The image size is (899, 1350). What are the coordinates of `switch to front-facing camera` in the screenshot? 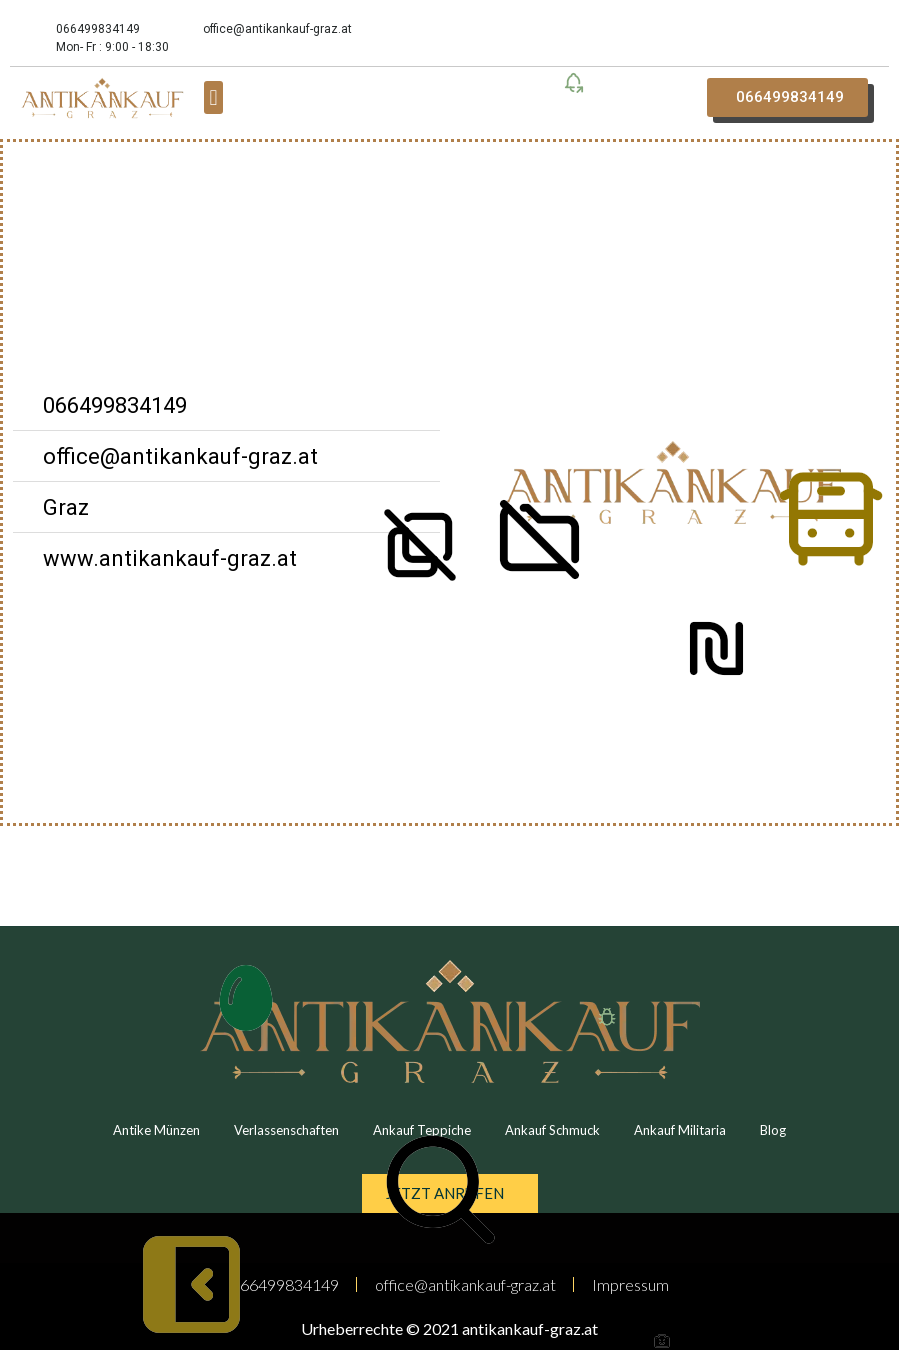 It's located at (662, 1341).